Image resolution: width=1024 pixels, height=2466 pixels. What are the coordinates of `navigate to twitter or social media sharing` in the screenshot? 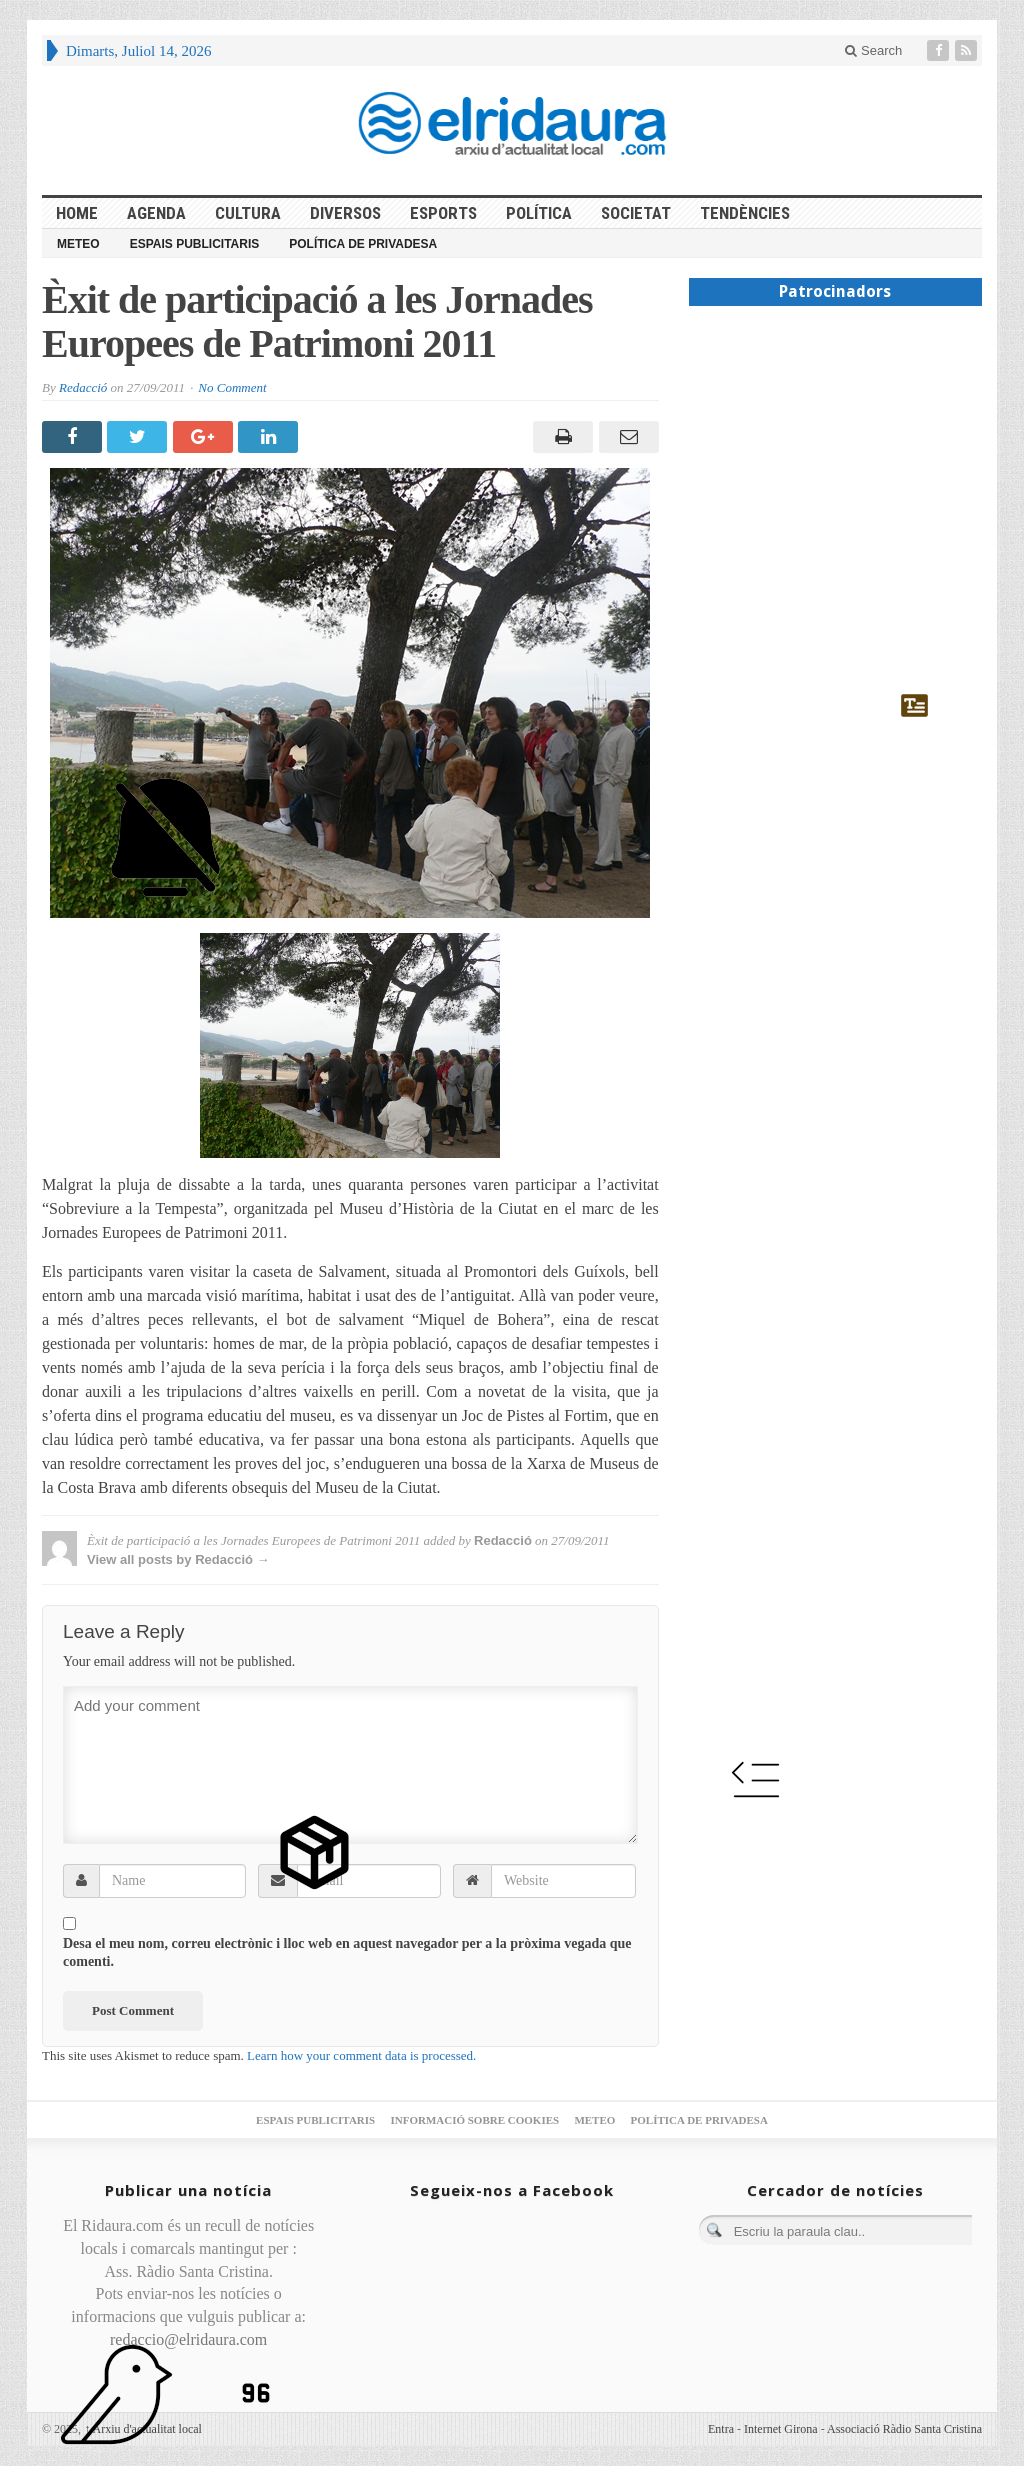 It's located at (118, 2398).